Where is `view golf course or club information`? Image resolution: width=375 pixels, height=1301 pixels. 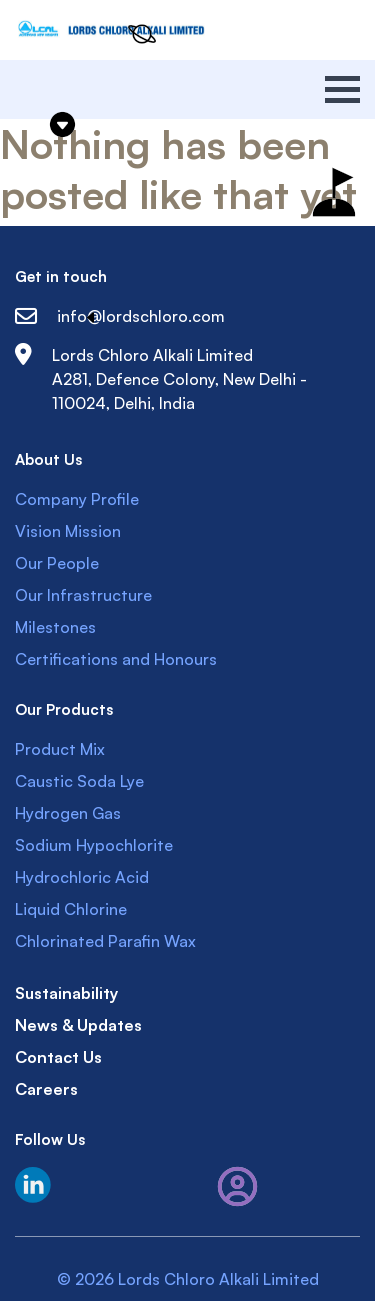
view golf course or club information is located at coordinates (334, 192).